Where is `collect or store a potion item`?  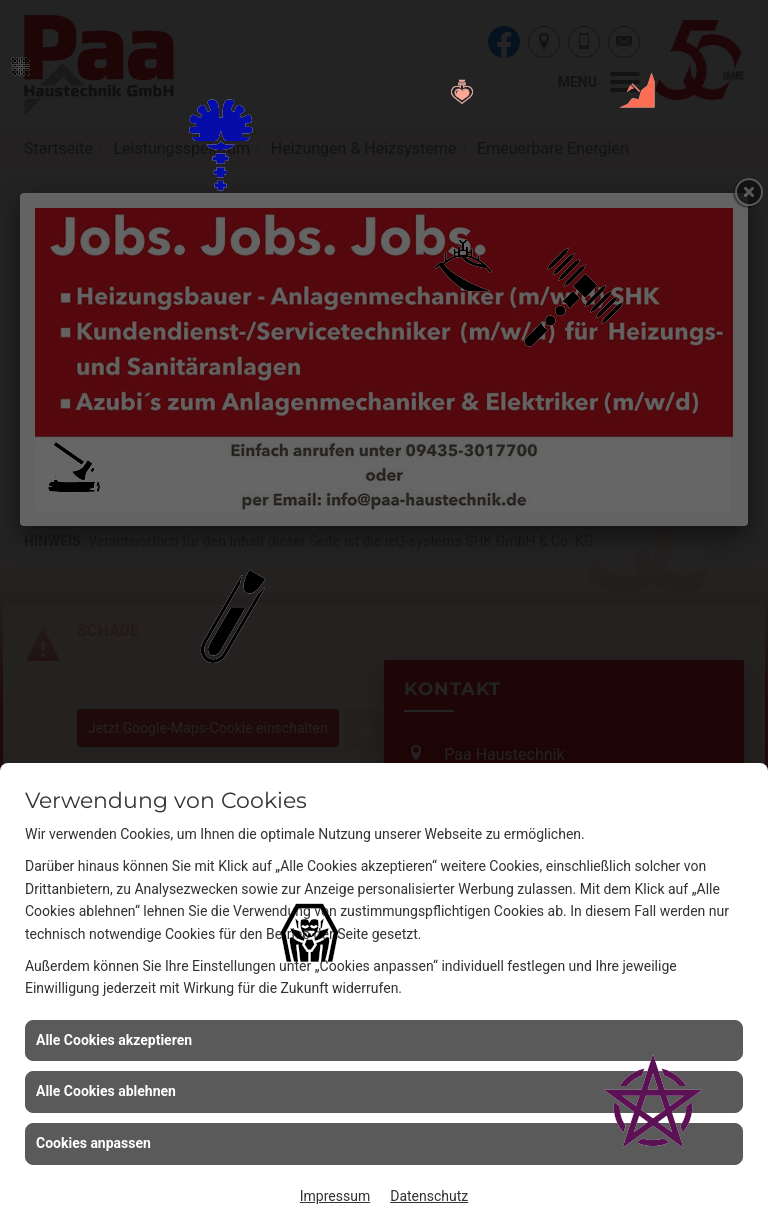
collect or store a potion item is located at coordinates (231, 617).